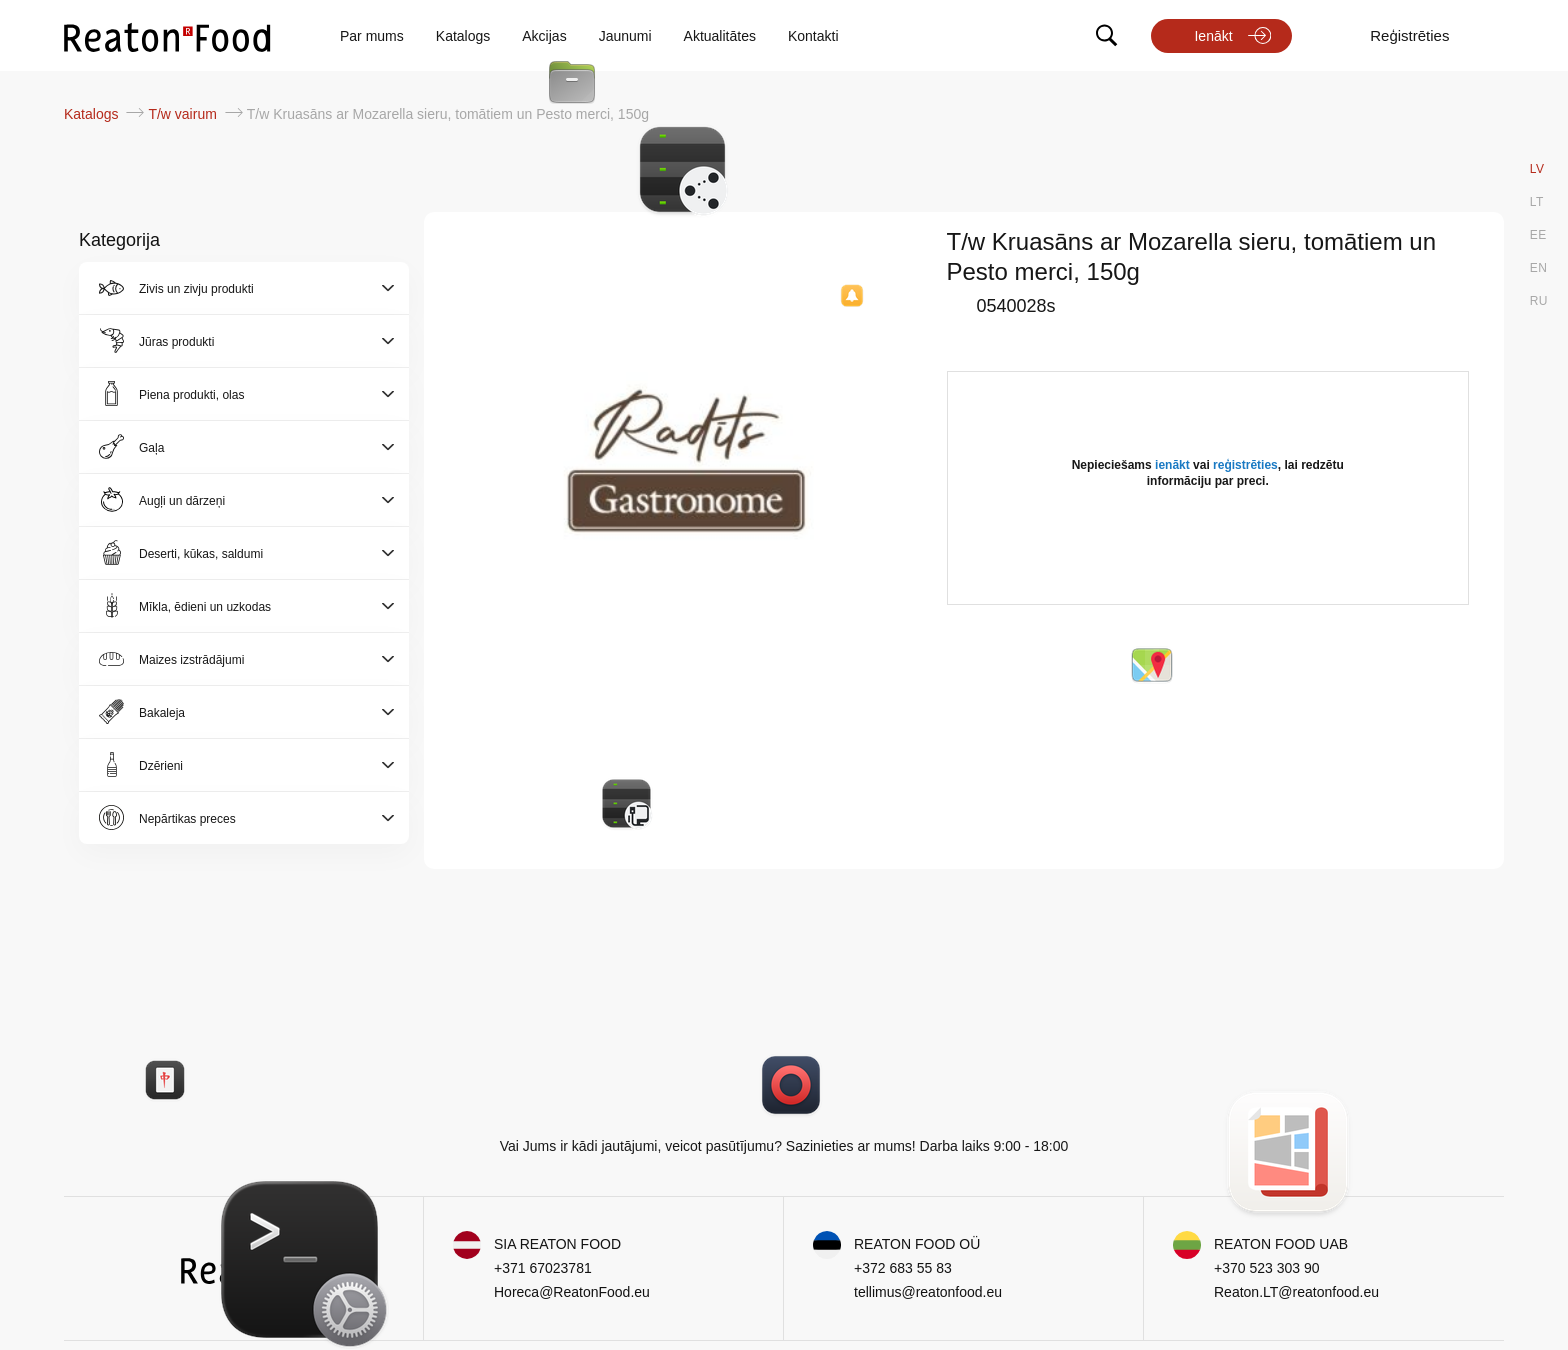 This screenshot has height=1350, width=1568. What do you see at coordinates (791, 1085) in the screenshot?
I see `open pomotroid pomodoro timer app` at bounding box center [791, 1085].